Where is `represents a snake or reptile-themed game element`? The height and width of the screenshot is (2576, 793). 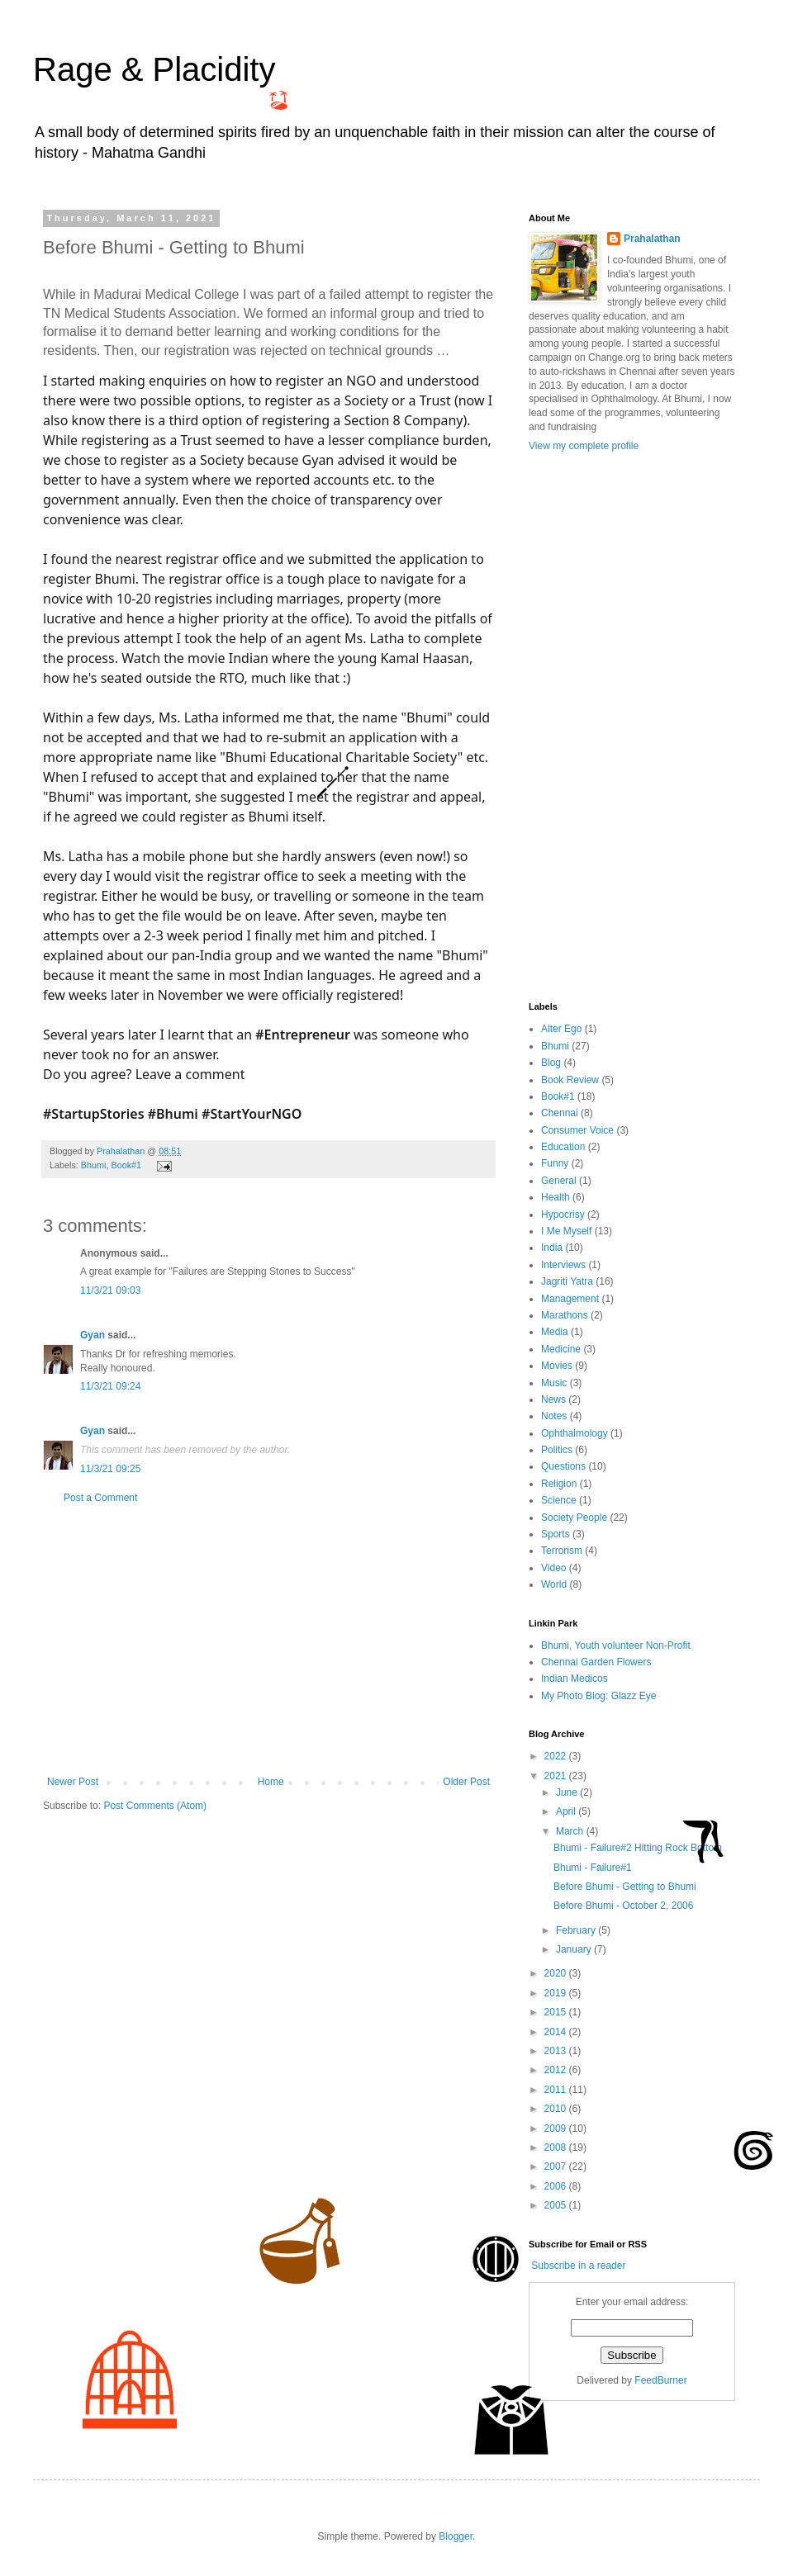 represents a snake or reptile-themed game element is located at coordinates (753, 2150).